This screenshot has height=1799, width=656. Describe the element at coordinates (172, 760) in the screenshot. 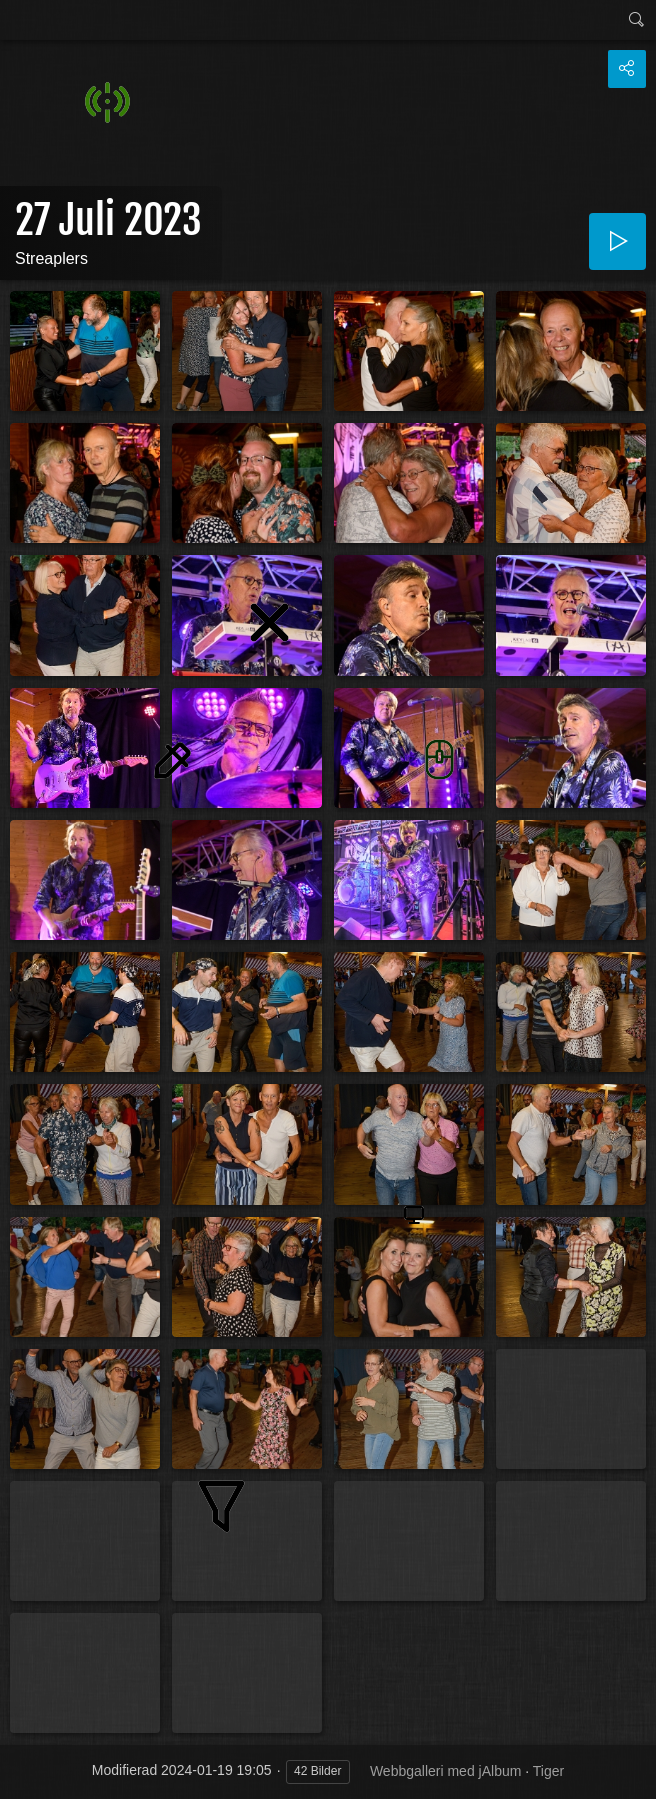

I see `select a color from the canvas` at that location.